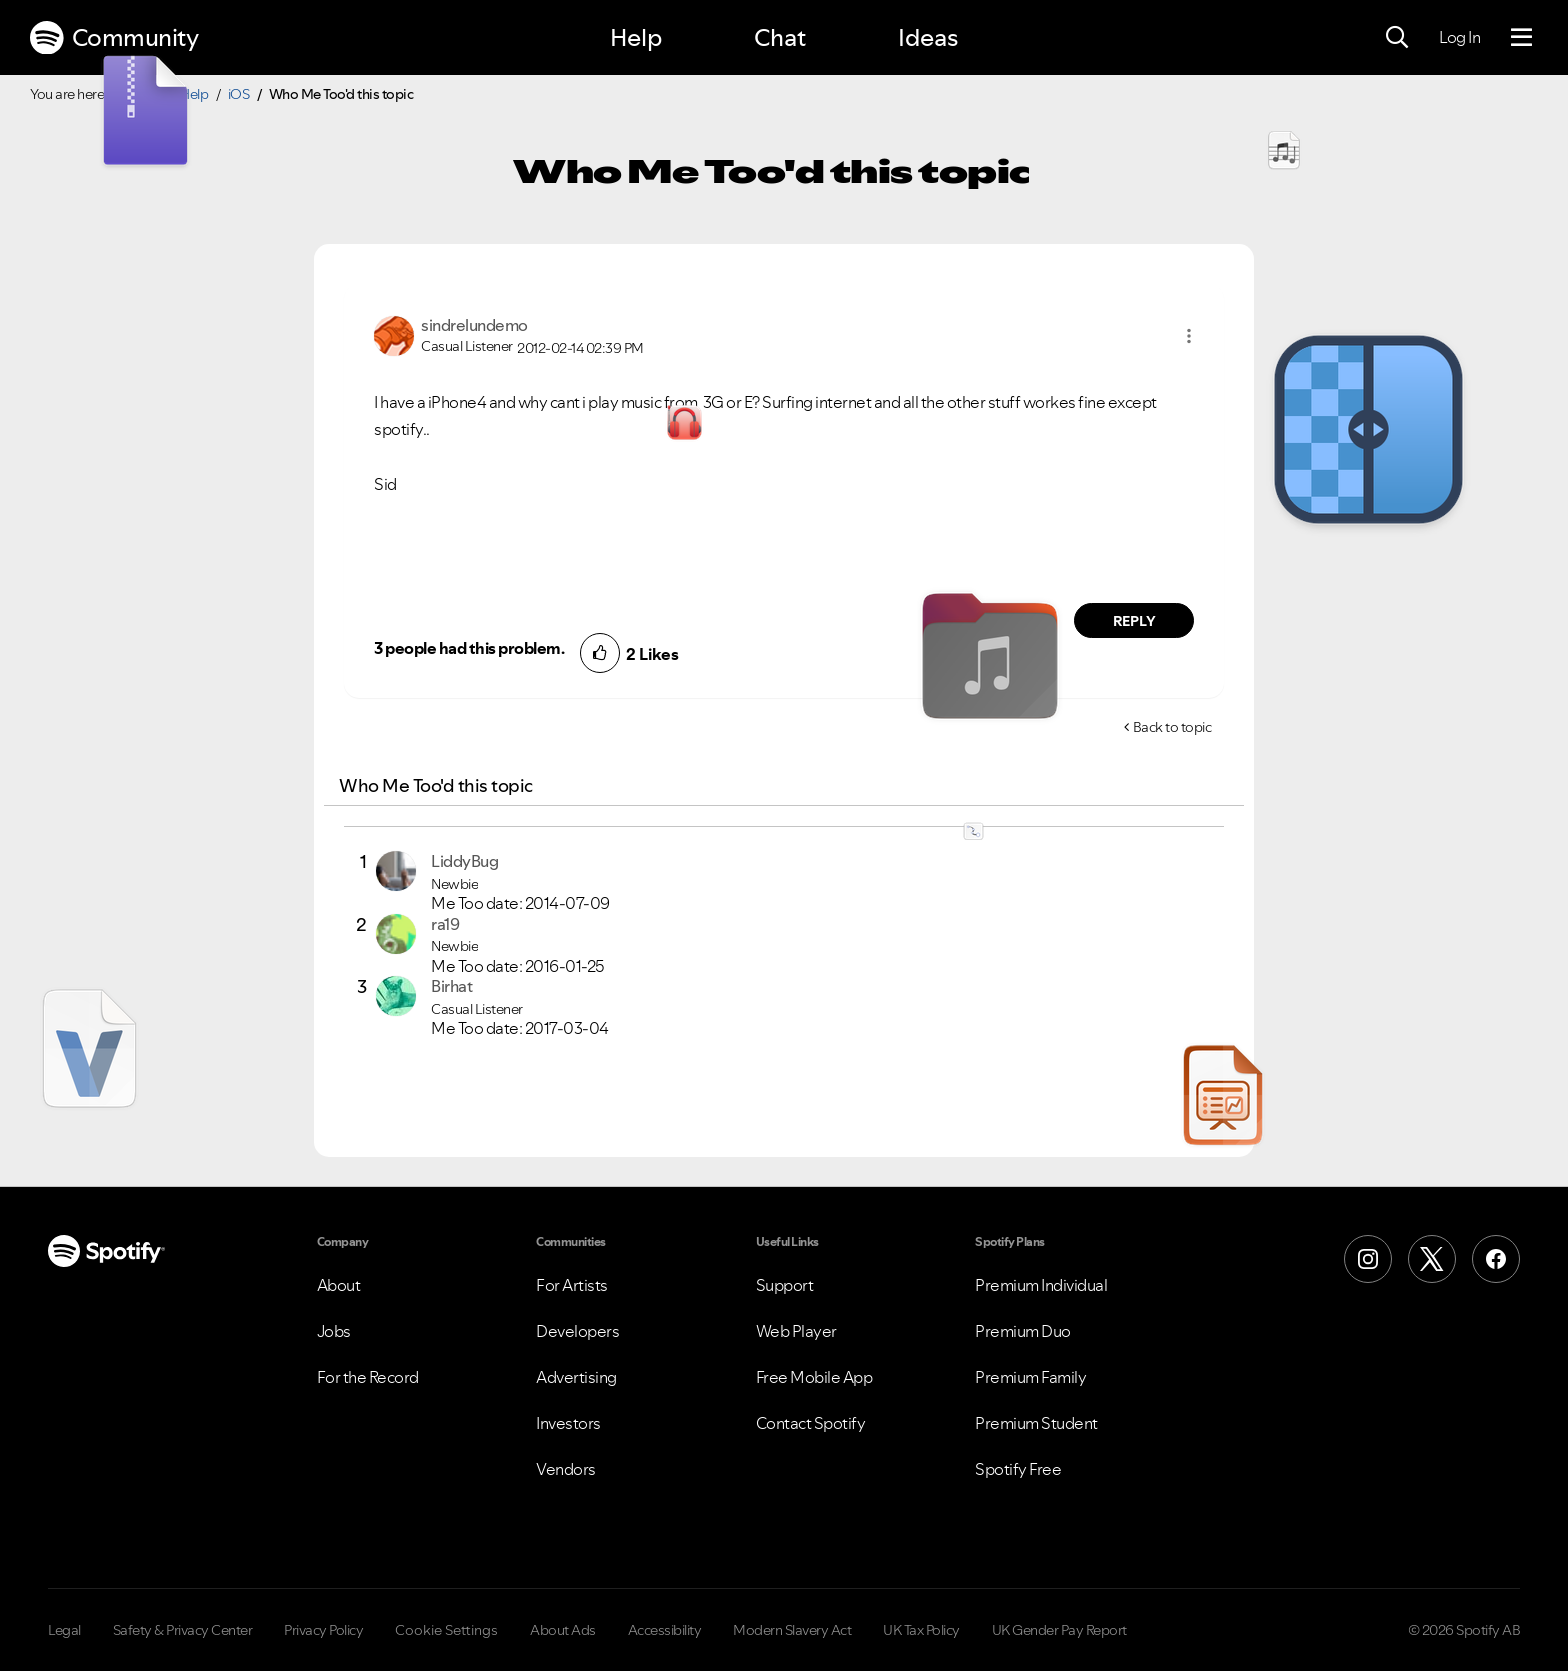 The image size is (1568, 1671). I want to click on open audio sharing app, so click(684, 422).